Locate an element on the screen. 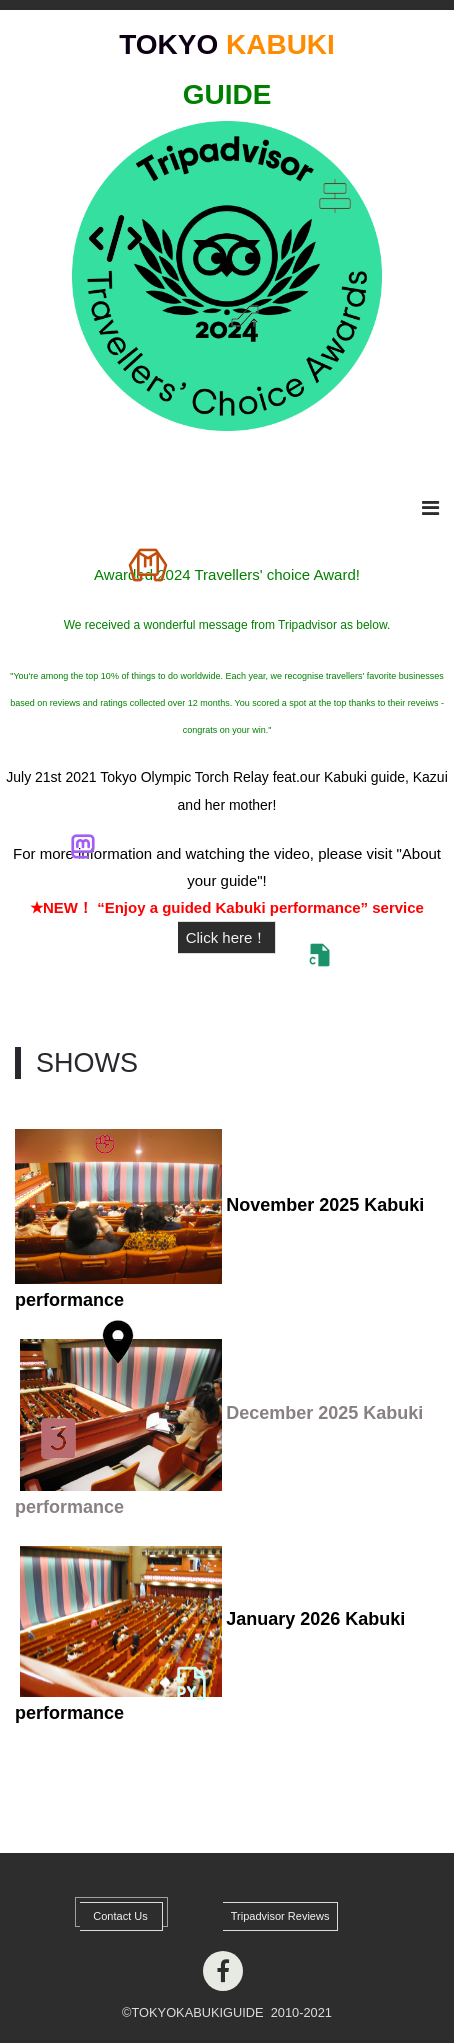 The width and height of the screenshot is (454, 2043). view current location on map is located at coordinates (118, 1342).